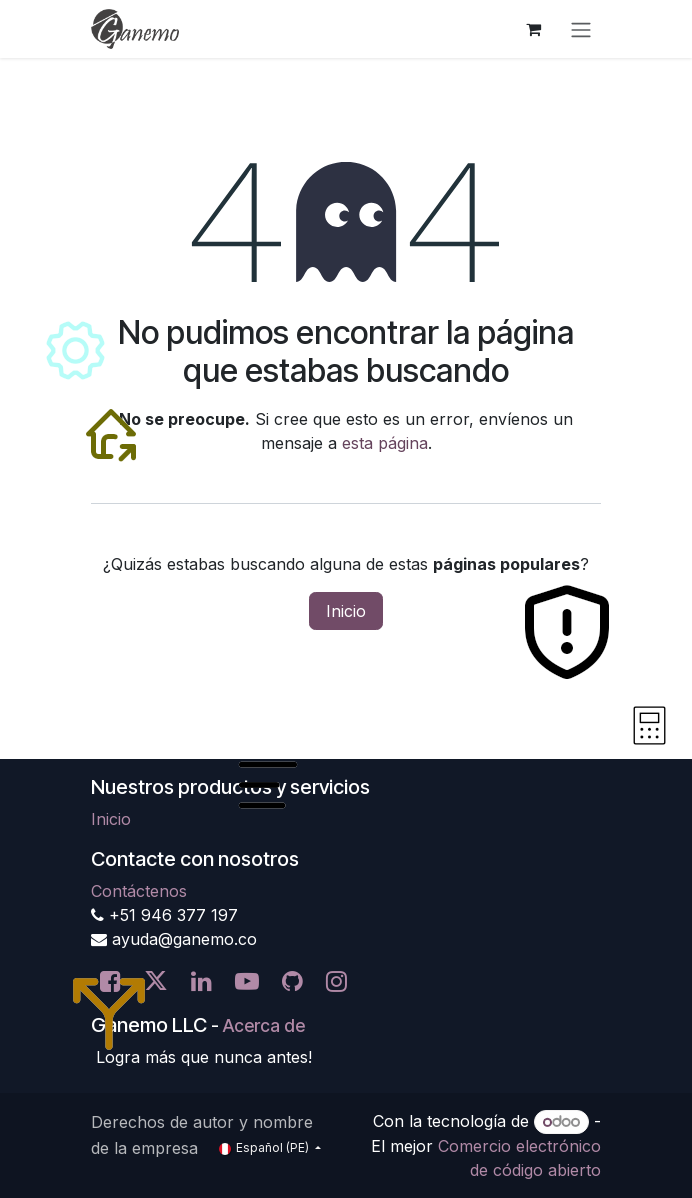 Image resolution: width=692 pixels, height=1198 pixels. I want to click on split into two paths or options, so click(109, 1014).